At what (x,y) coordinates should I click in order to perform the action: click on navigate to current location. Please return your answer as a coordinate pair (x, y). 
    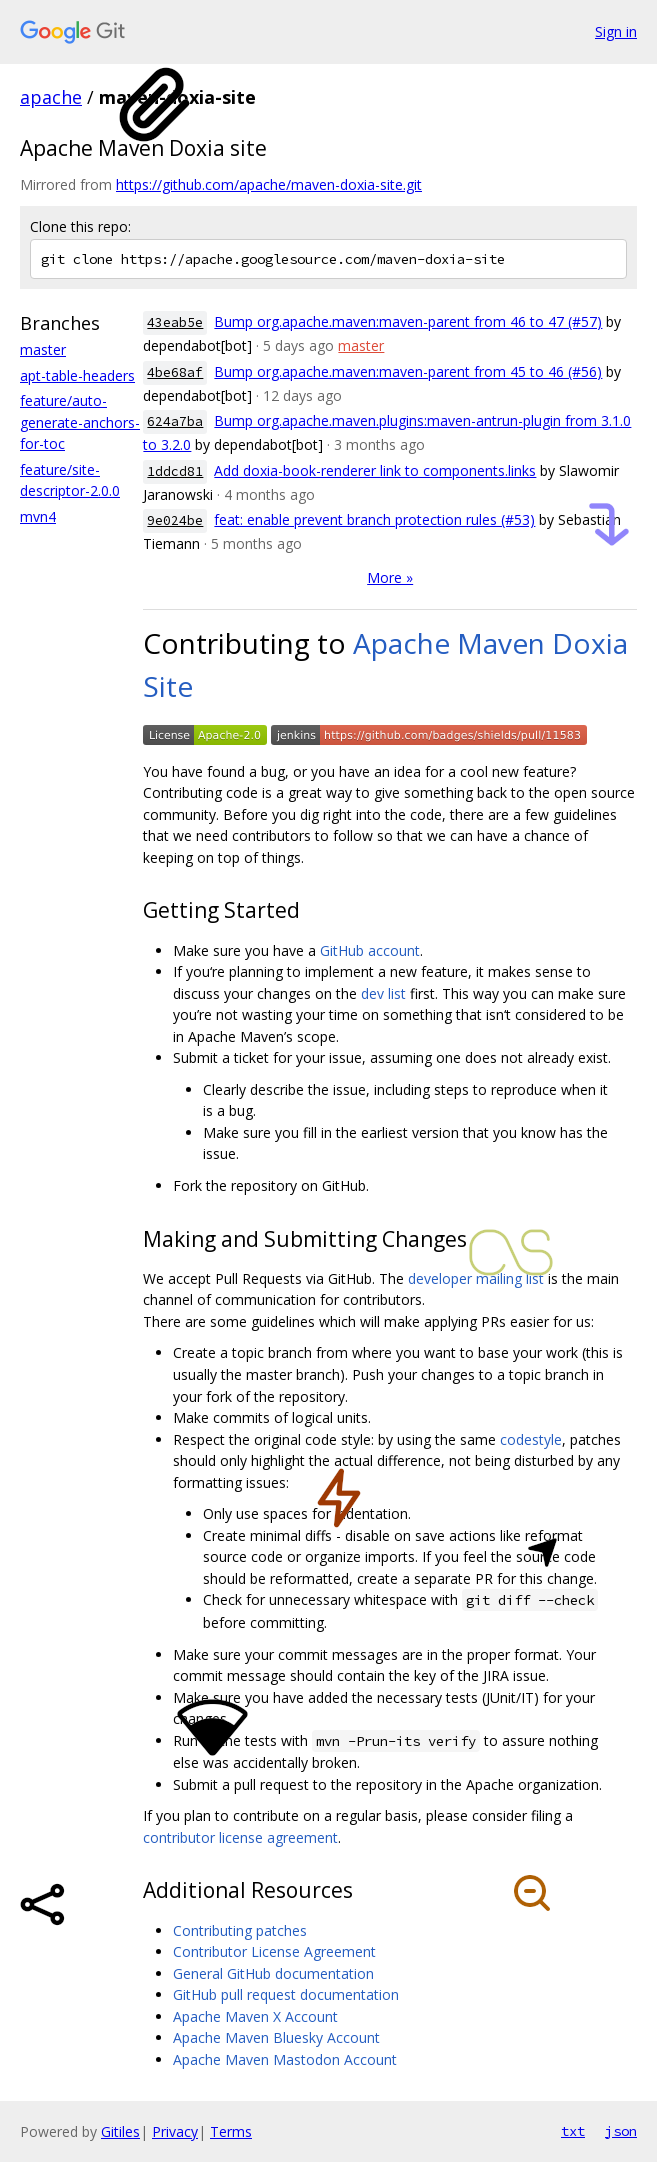
    Looking at the image, I should click on (544, 1551).